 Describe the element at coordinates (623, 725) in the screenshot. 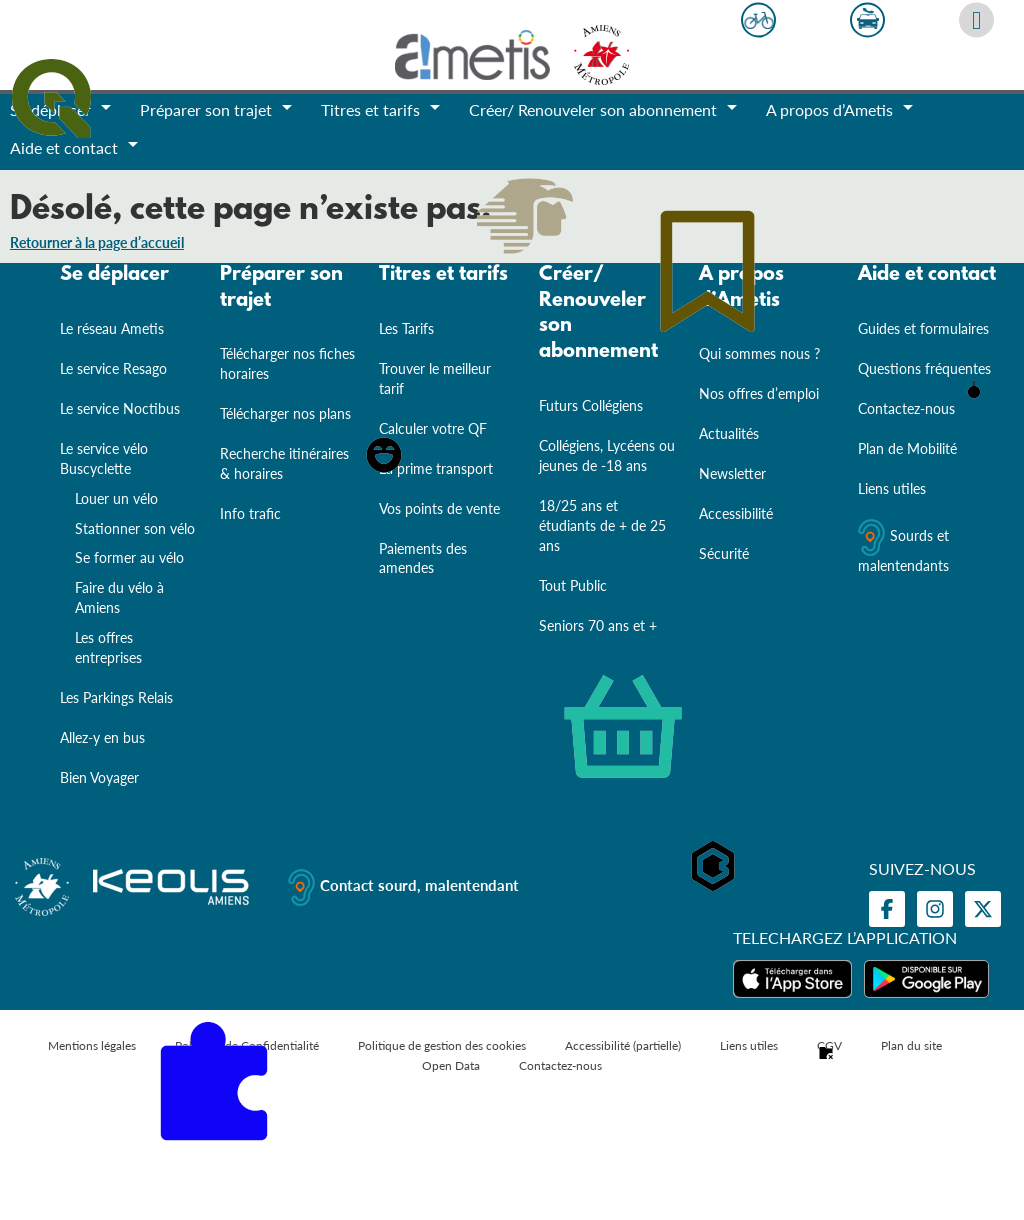

I see `view your shopping basket` at that location.